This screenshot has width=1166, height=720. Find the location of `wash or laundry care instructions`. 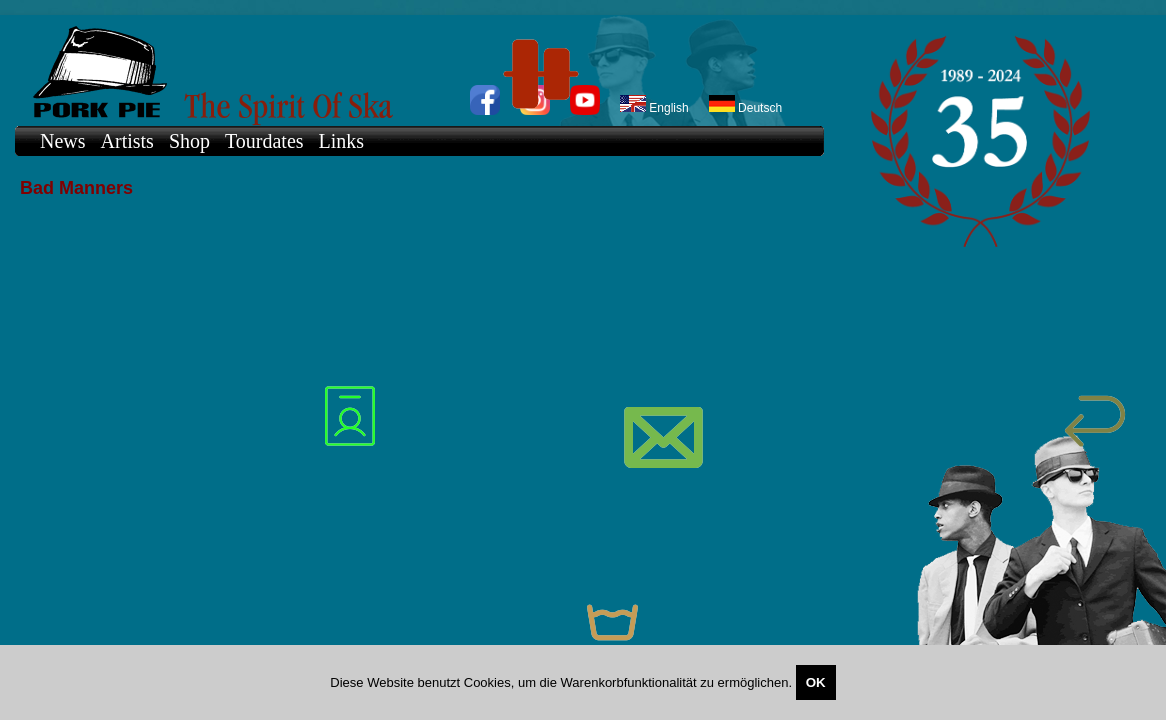

wash or laundry care instructions is located at coordinates (612, 622).